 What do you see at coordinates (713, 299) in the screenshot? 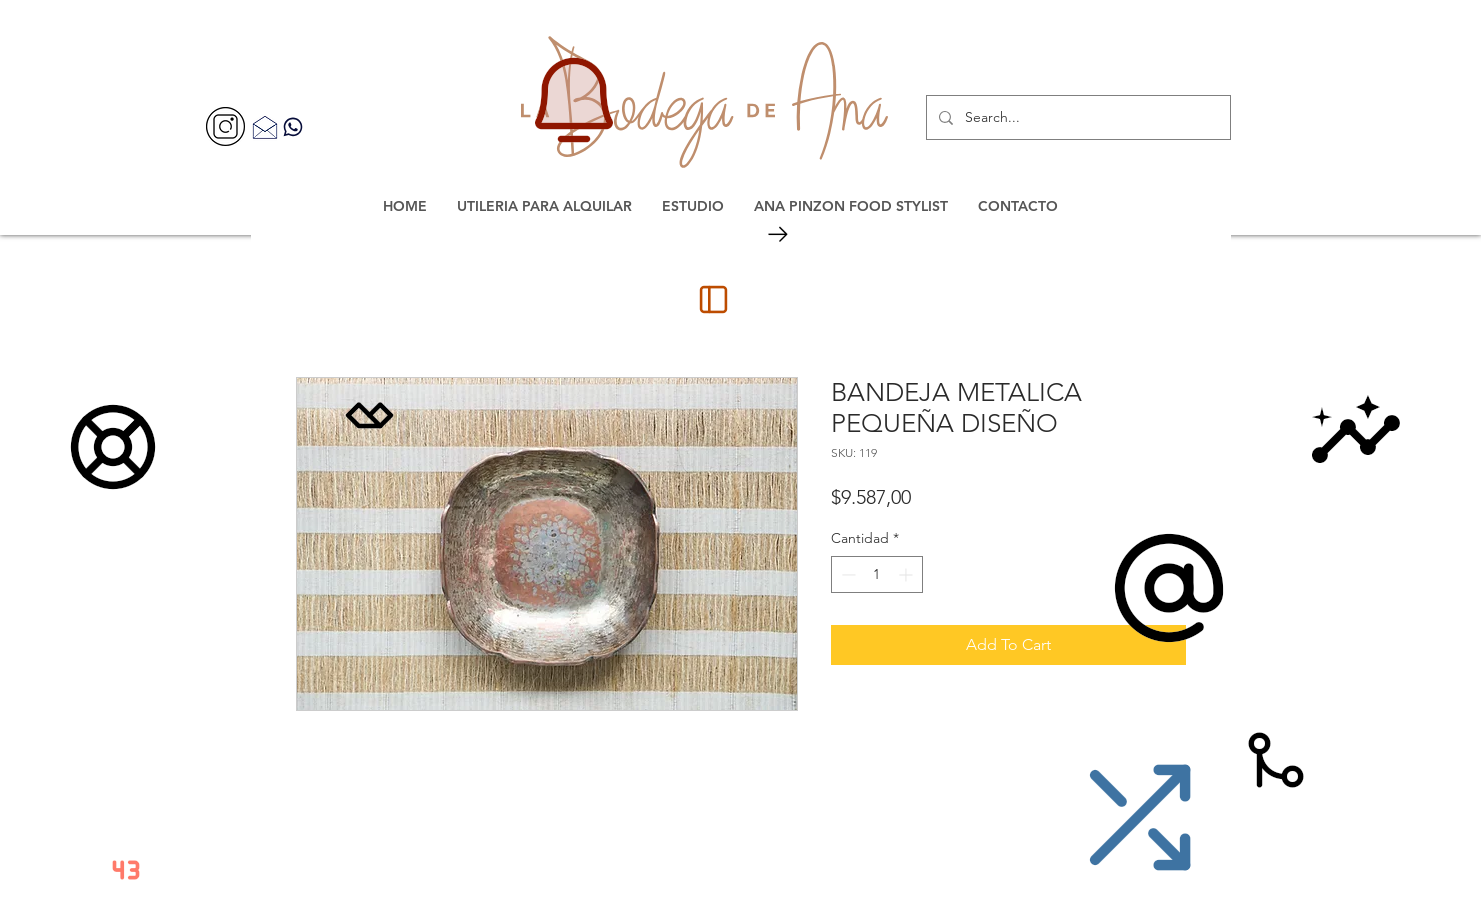
I see `toggle the sidebar panel` at bounding box center [713, 299].